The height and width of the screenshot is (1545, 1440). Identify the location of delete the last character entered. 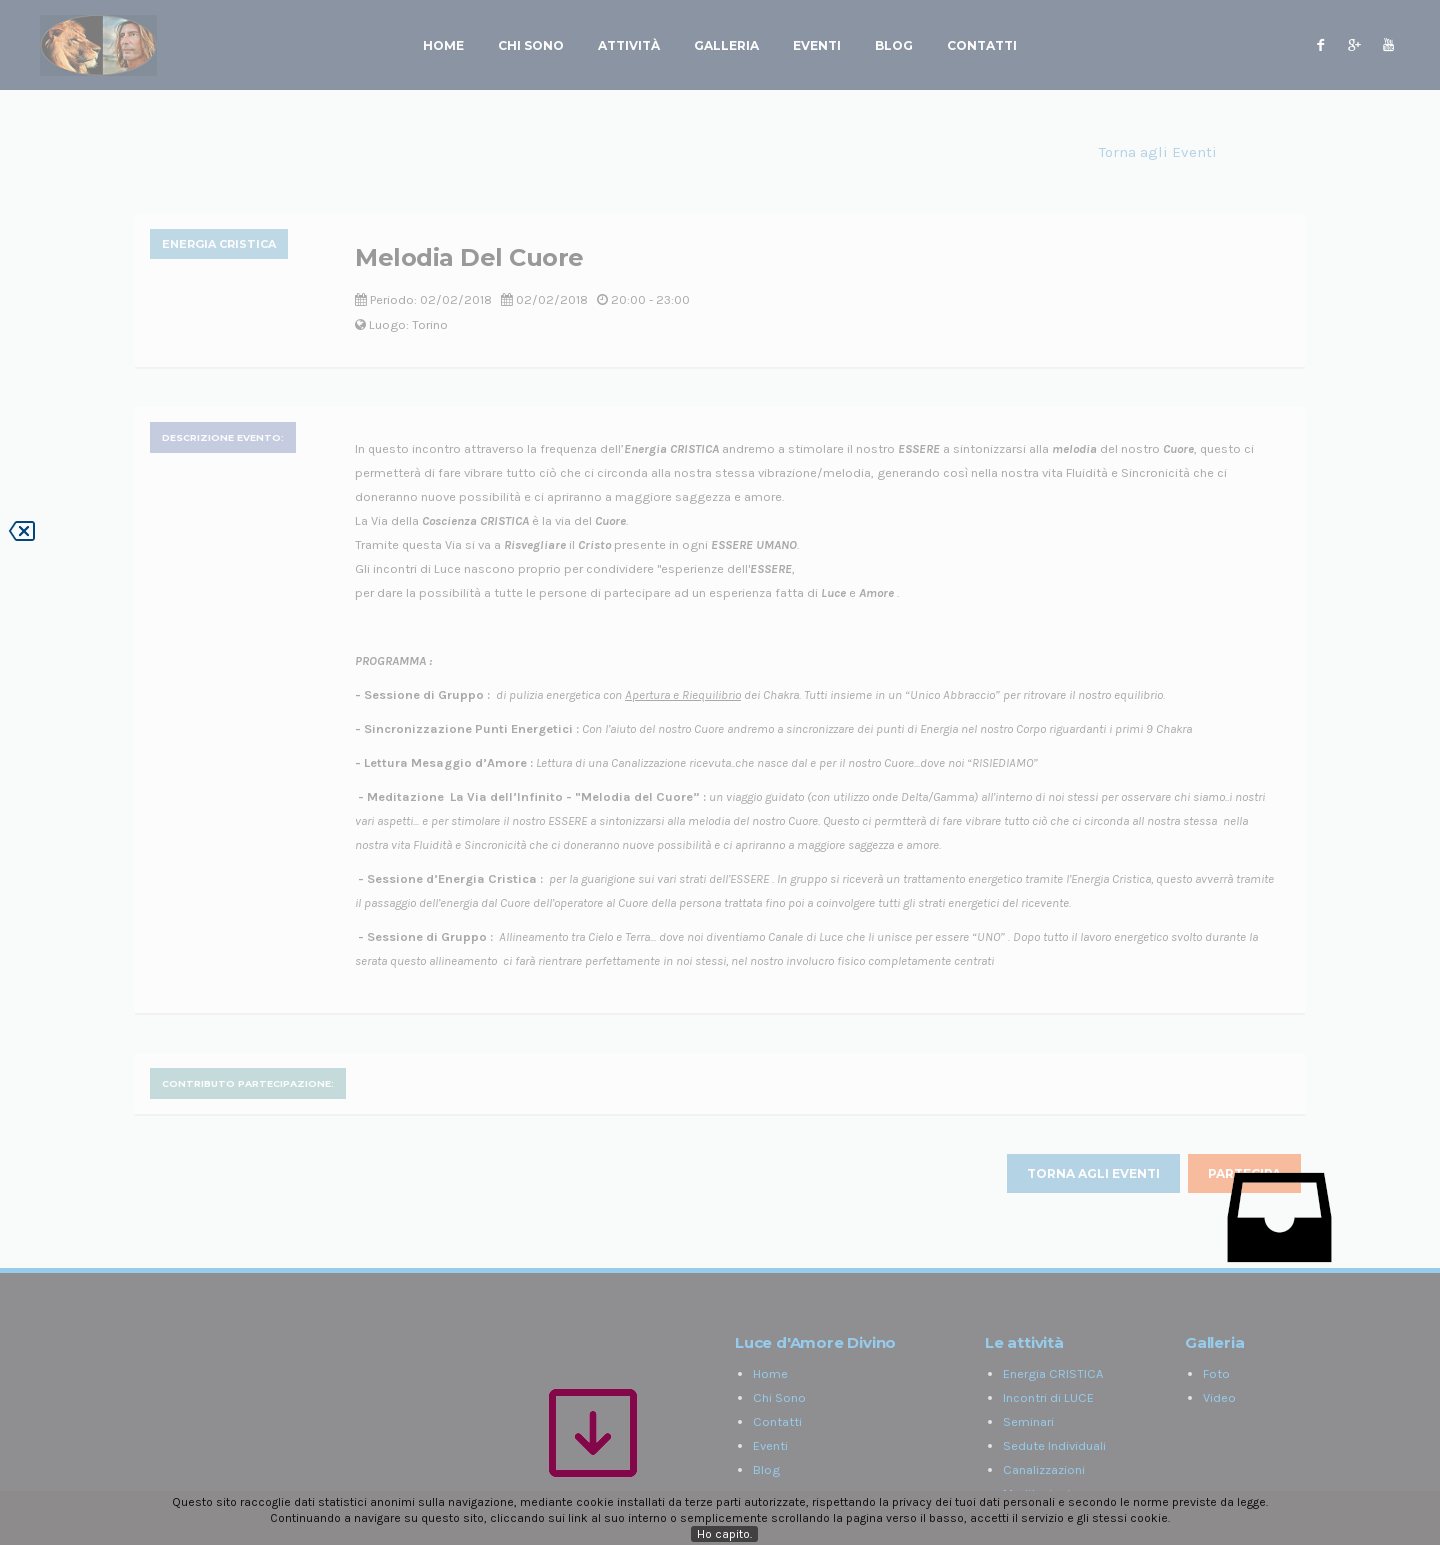
(23, 531).